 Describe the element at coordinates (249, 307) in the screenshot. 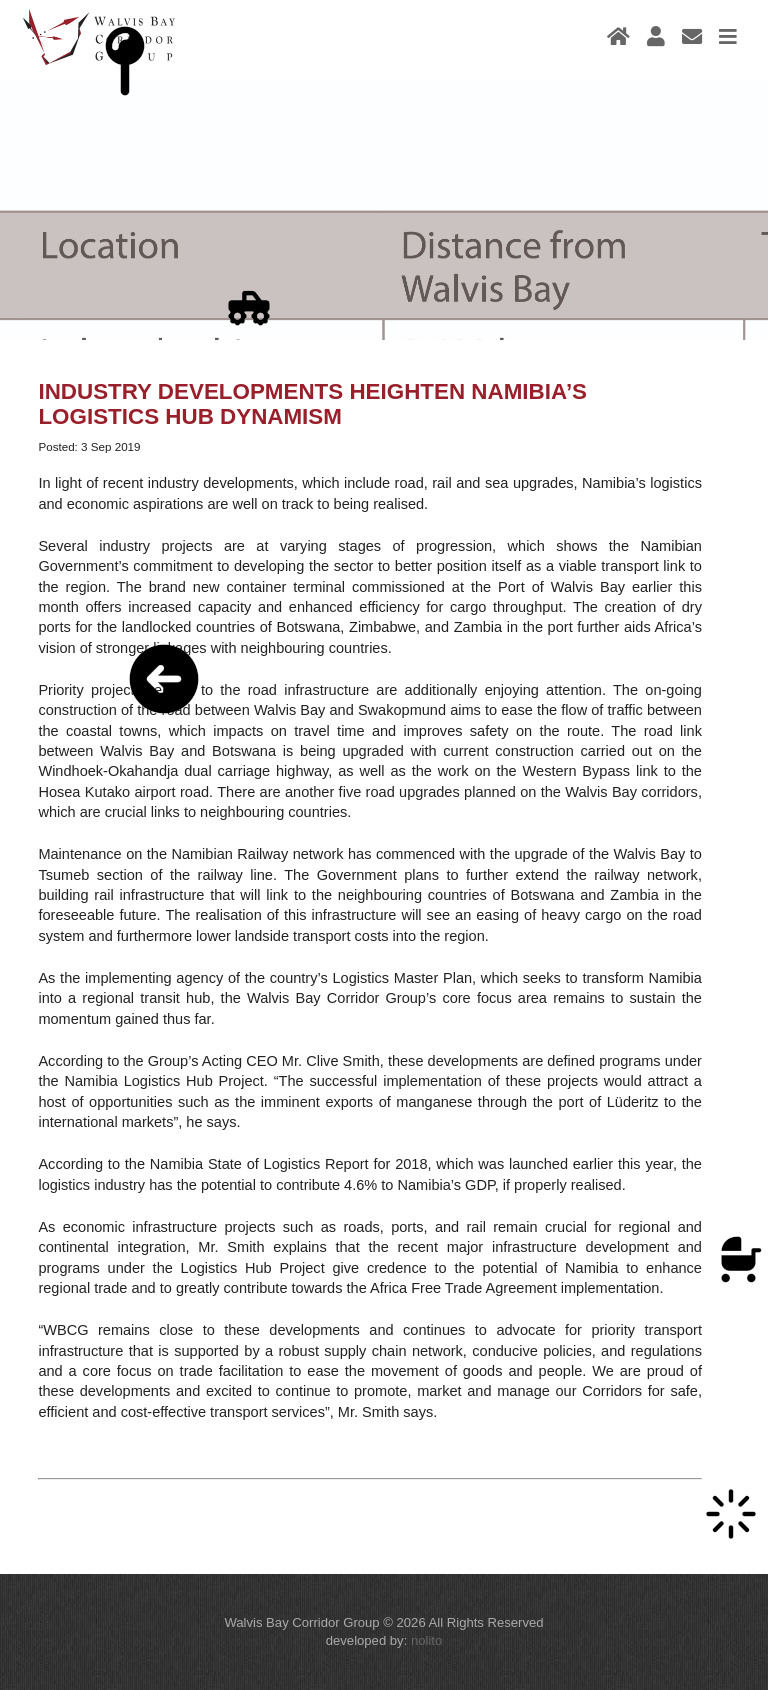

I see `monster truck or off-road vehicle category` at that location.